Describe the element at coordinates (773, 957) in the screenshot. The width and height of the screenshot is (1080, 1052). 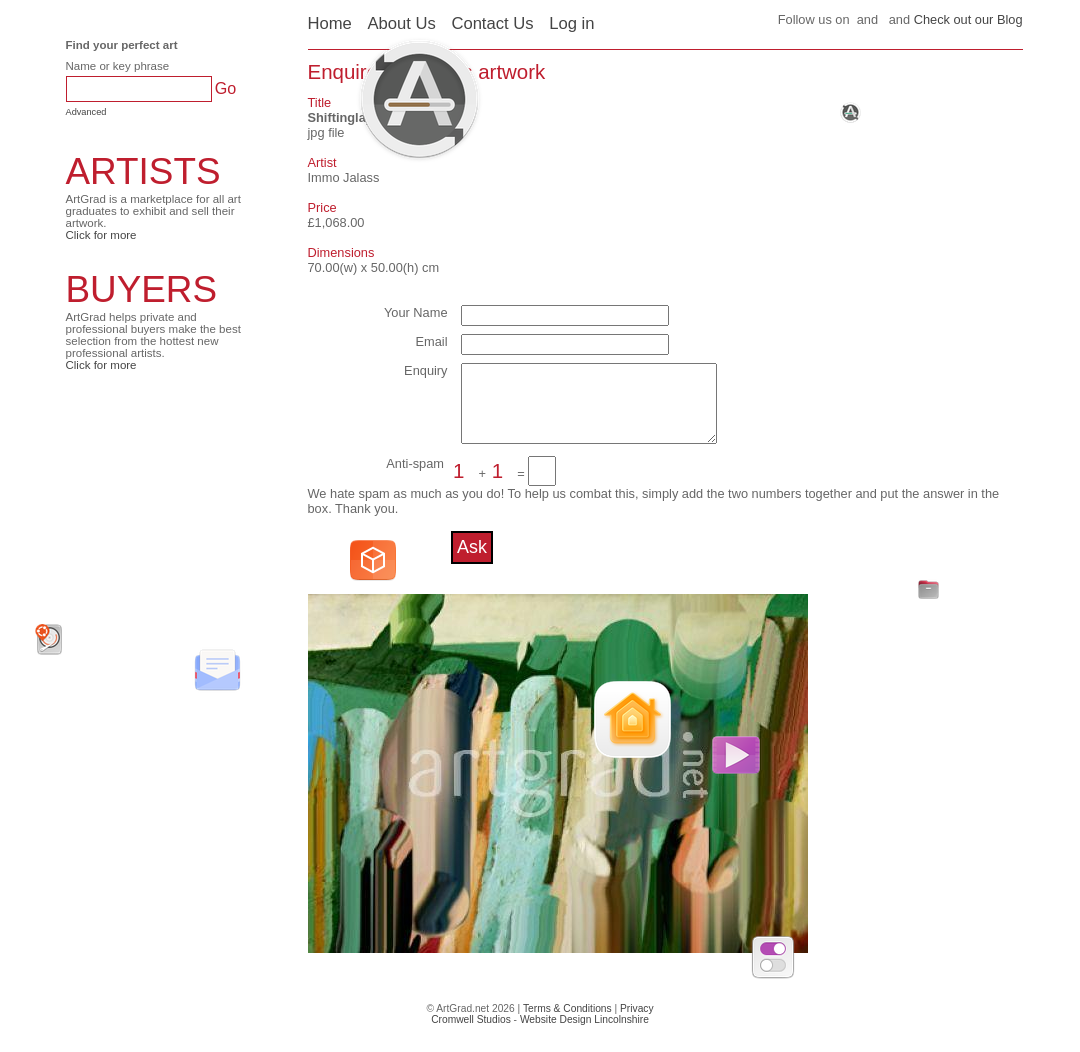
I see `open system settings or preferences` at that location.